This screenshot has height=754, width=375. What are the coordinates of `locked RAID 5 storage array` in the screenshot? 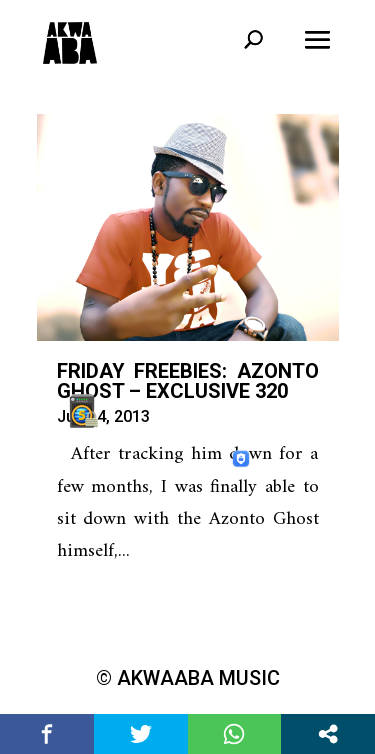 It's located at (82, 411).